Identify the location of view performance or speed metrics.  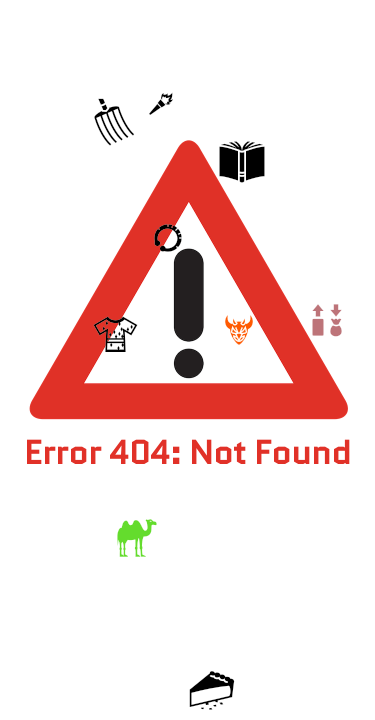
(168, 238).